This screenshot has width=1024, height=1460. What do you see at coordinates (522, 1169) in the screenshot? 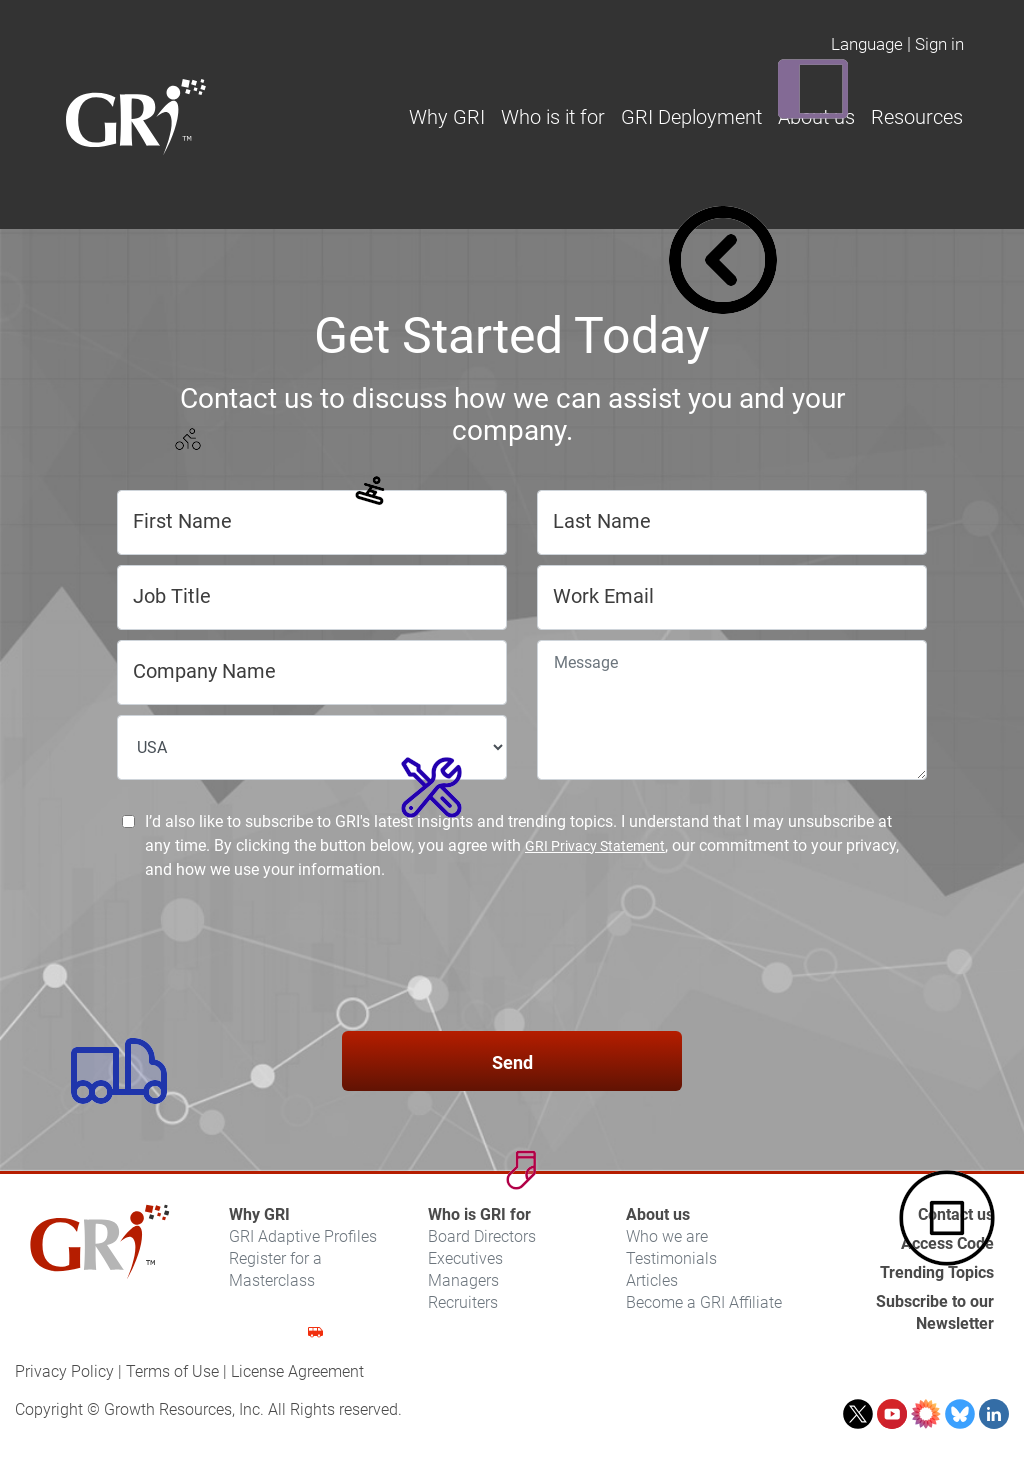
I see `browse clothing or apparel items` at bounding box center [522, 1169].